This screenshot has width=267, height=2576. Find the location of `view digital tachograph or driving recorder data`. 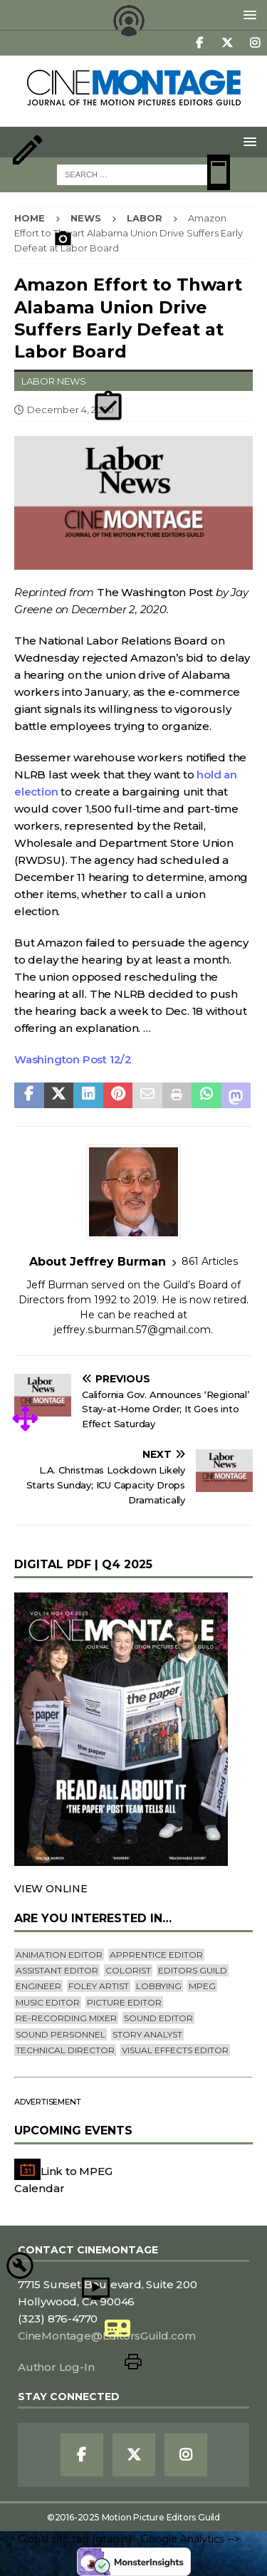

view digital tachograph or driving recorder data is located at coordinates (117, 2328).